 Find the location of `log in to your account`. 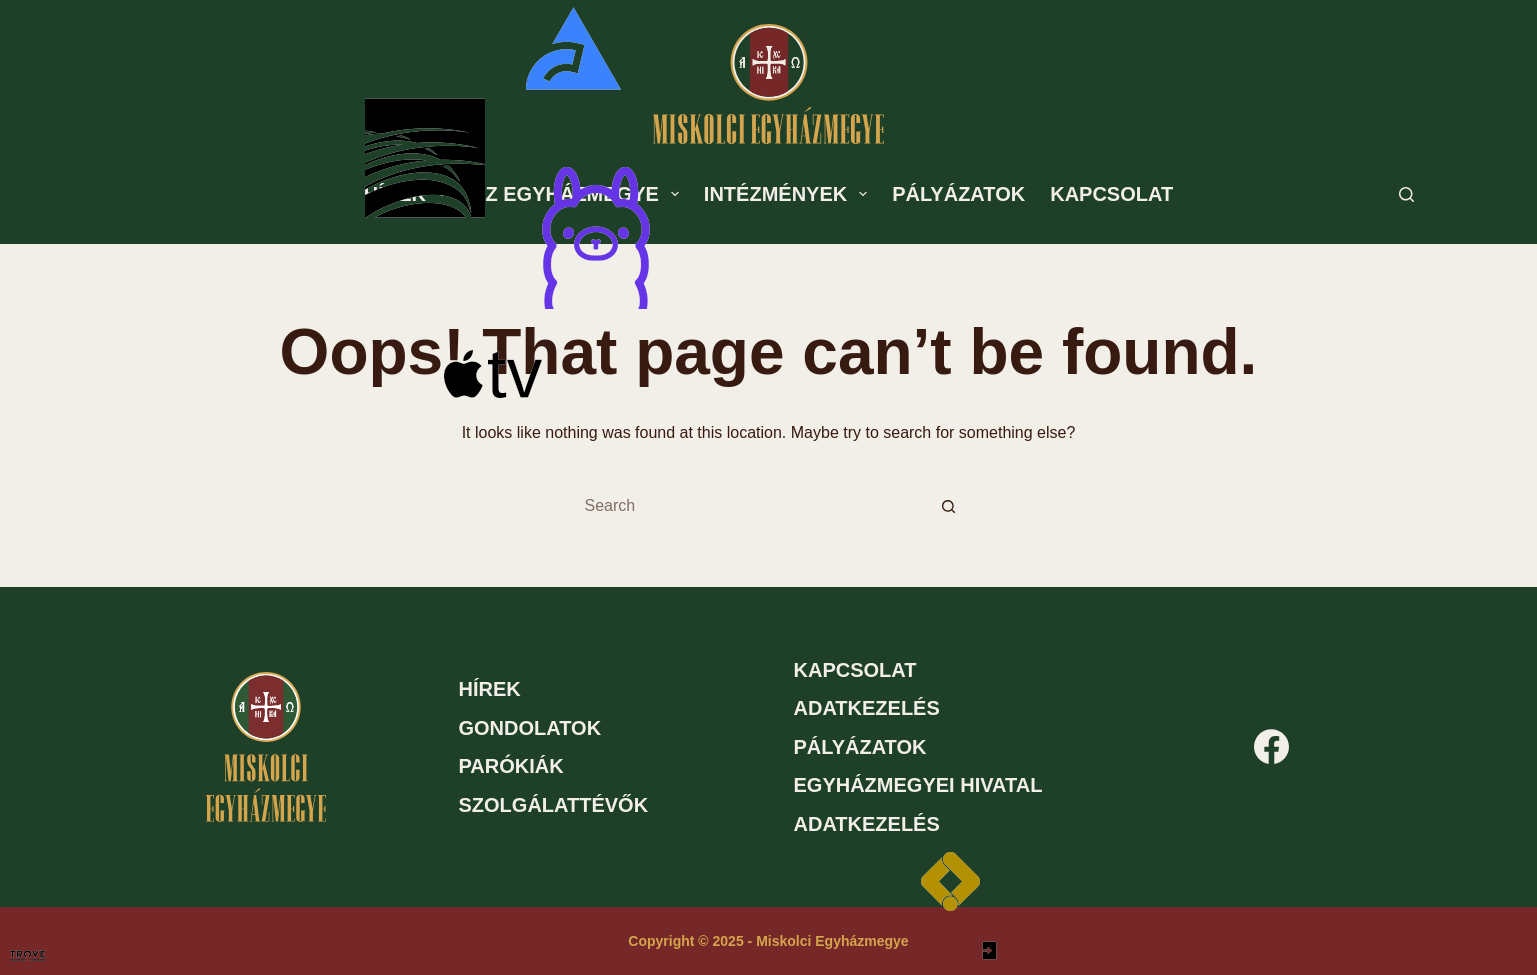

log in to your account is located at coordinates (989, 950).